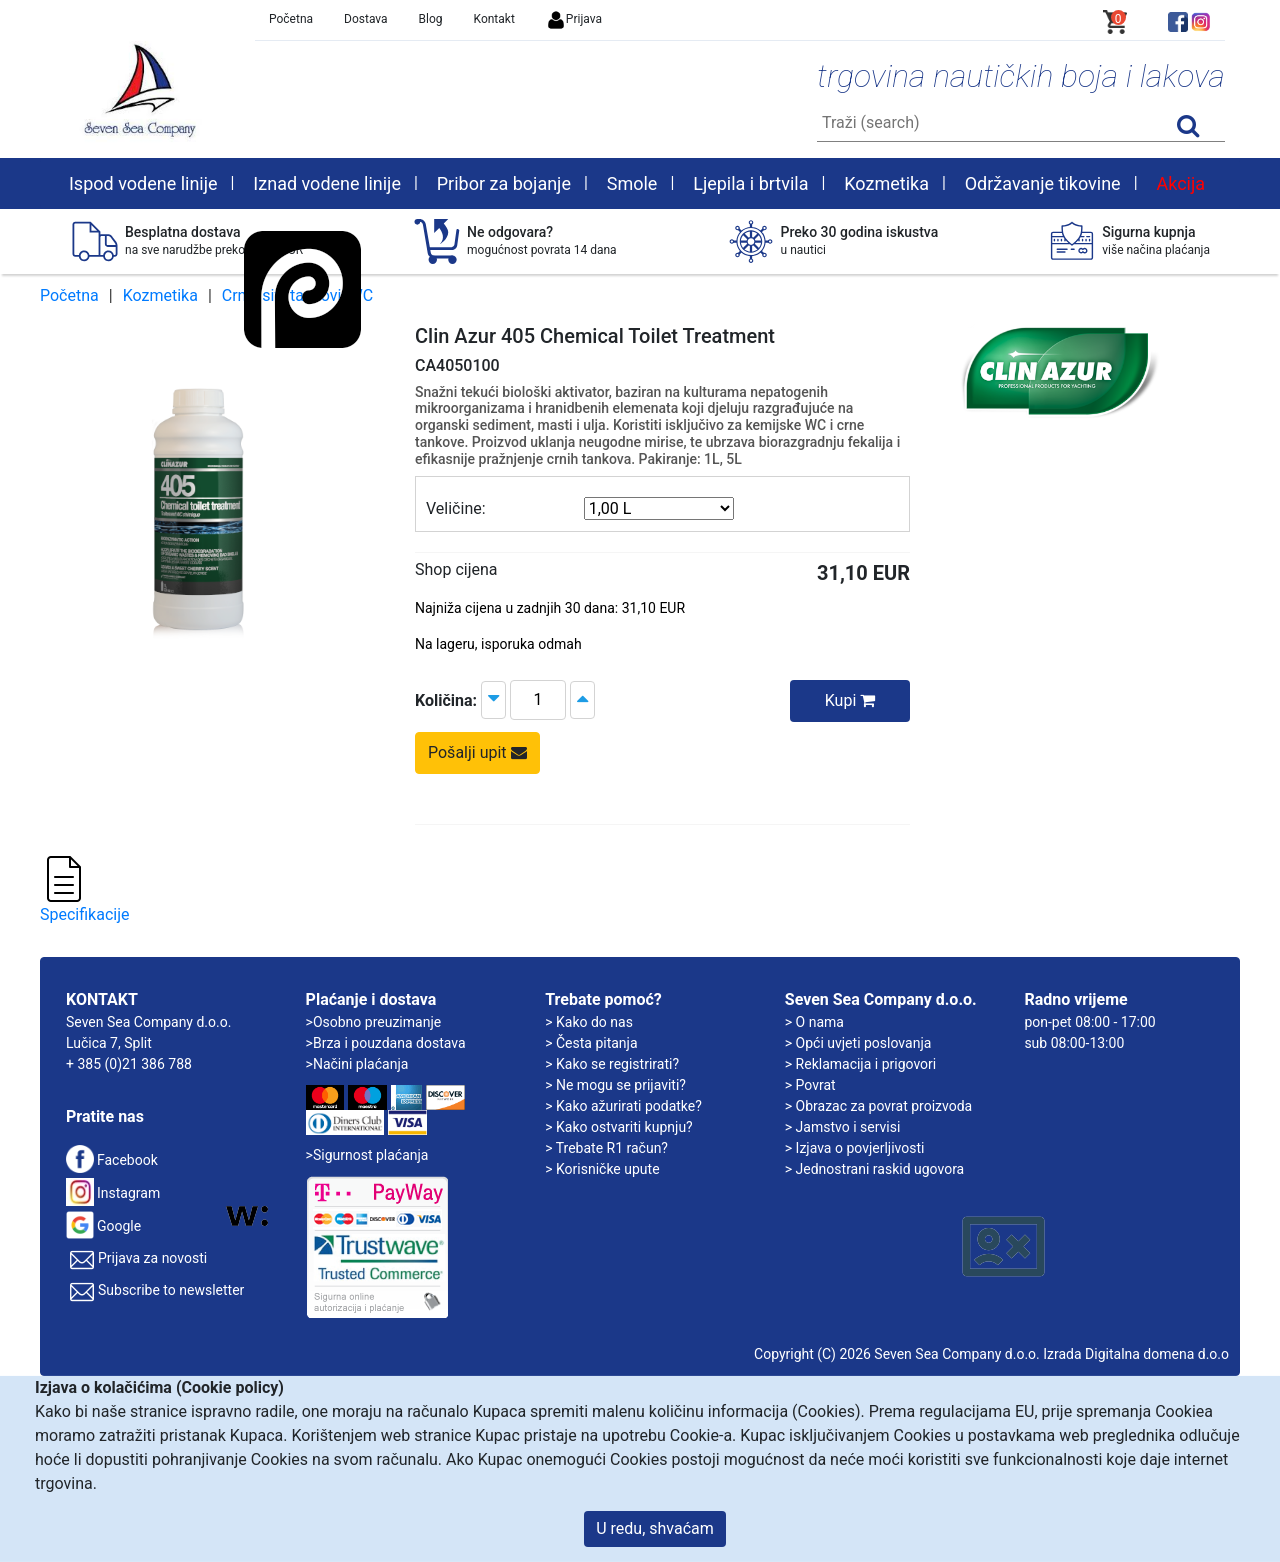 This screenshot has height=1562, width=1280. I want to click on visit wellfound job board, so click(247, 1216).